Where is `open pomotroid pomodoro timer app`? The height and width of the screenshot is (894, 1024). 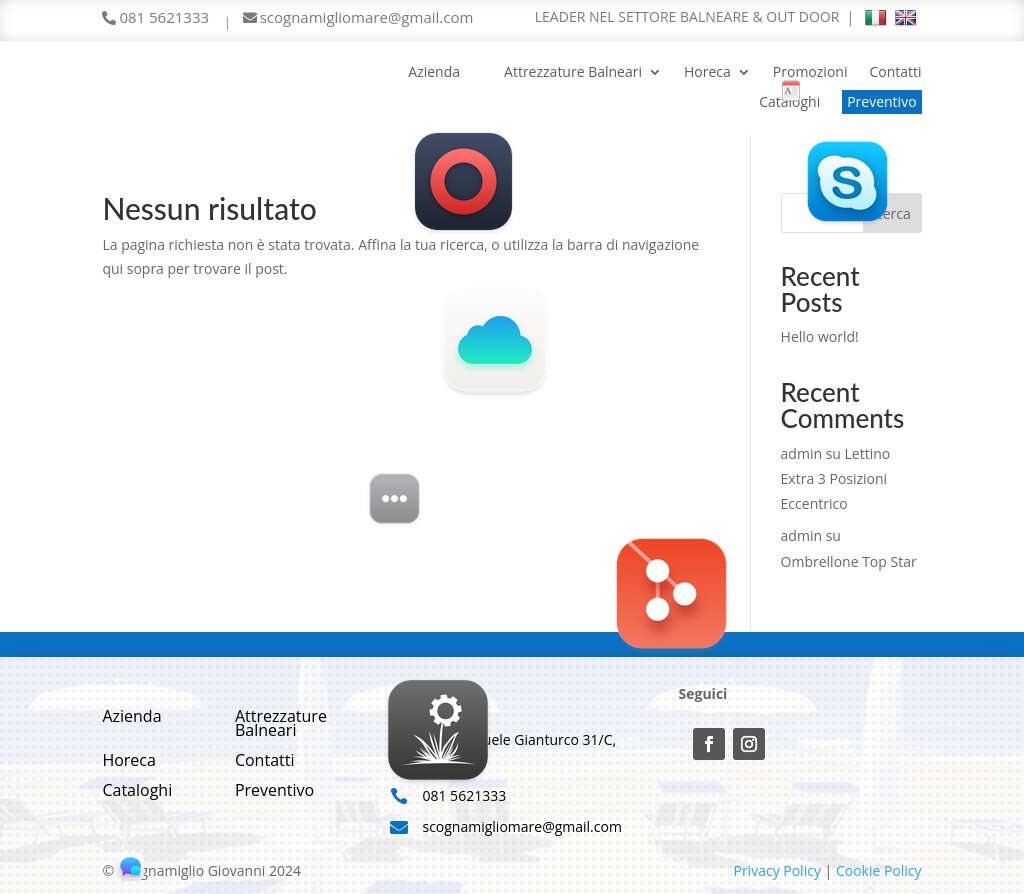 open pomotroid pomodoro timer app is located at coordinates (463, 181).